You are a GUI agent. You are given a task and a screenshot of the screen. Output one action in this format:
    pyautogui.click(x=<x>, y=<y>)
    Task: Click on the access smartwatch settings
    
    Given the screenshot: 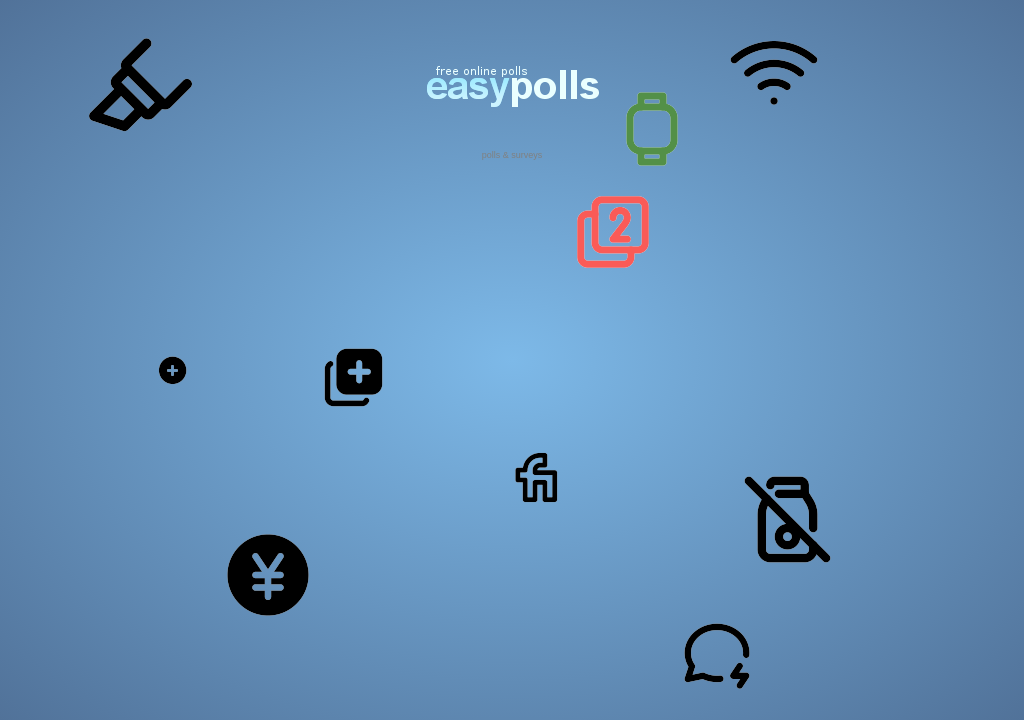 What is the action you would take?
    pyautogui.click(x=652, y=129)
    